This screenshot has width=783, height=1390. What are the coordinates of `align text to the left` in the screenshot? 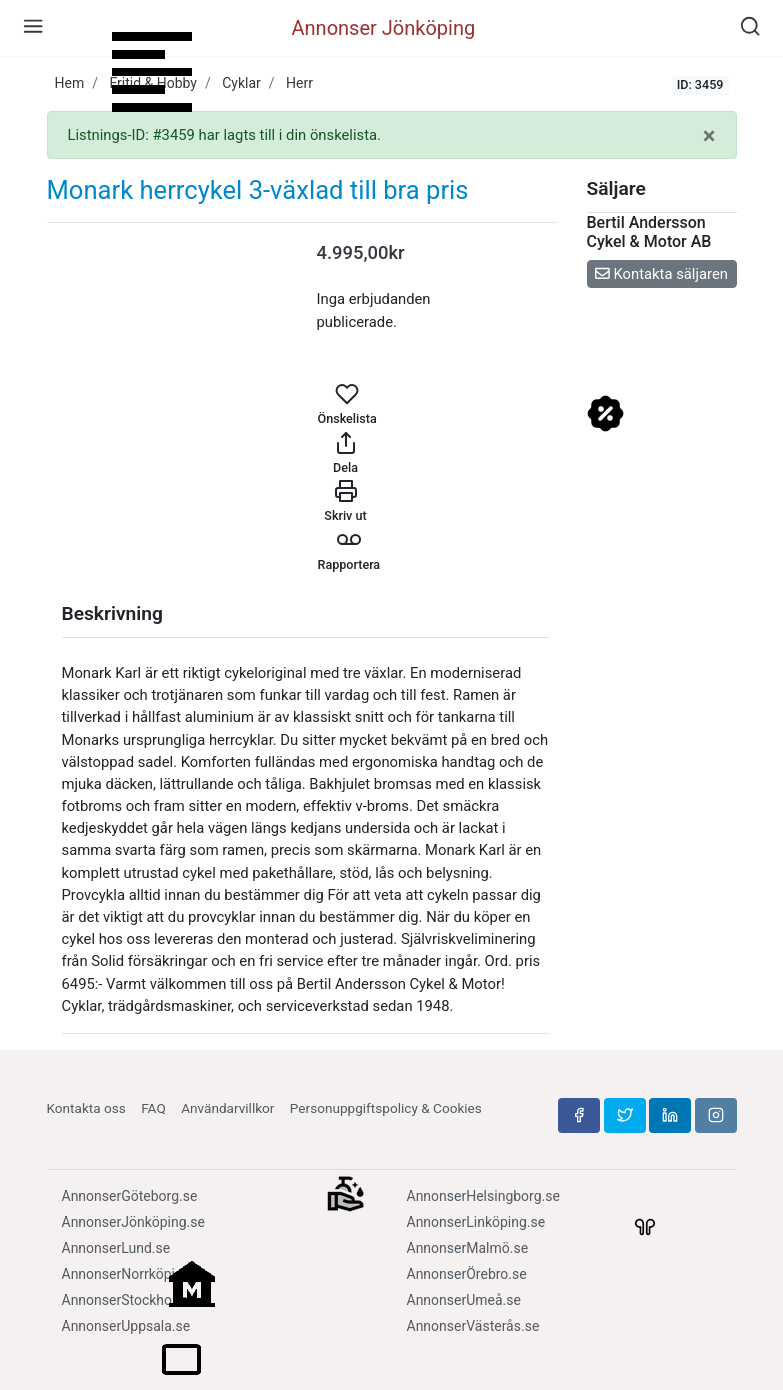 It's located at (152, 72).